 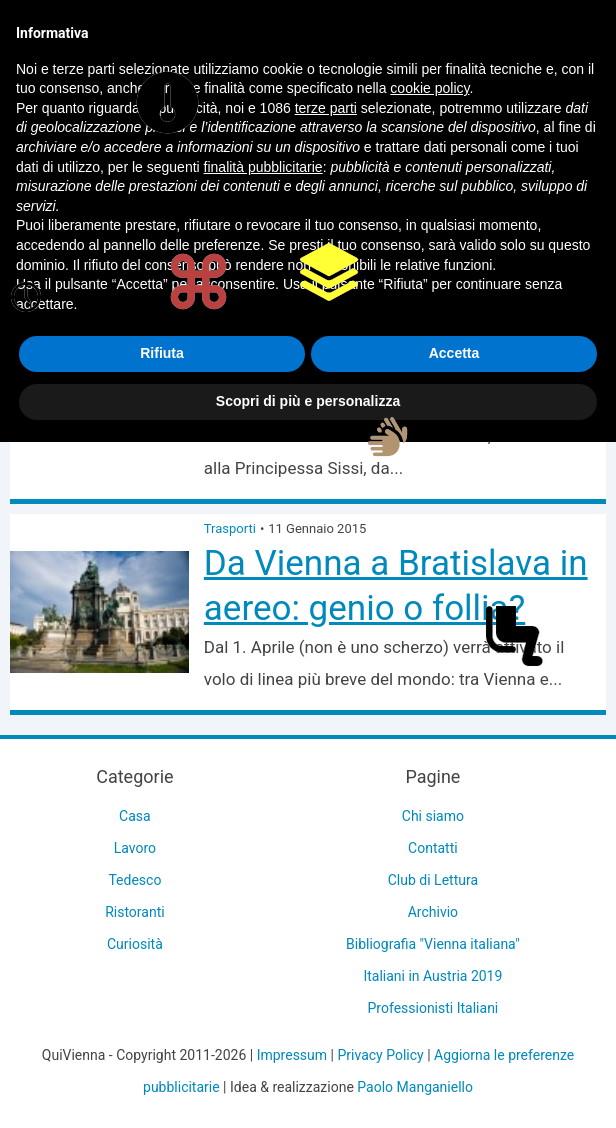 I want to click on view performance or speed metrics, so click(x=167, y=102).